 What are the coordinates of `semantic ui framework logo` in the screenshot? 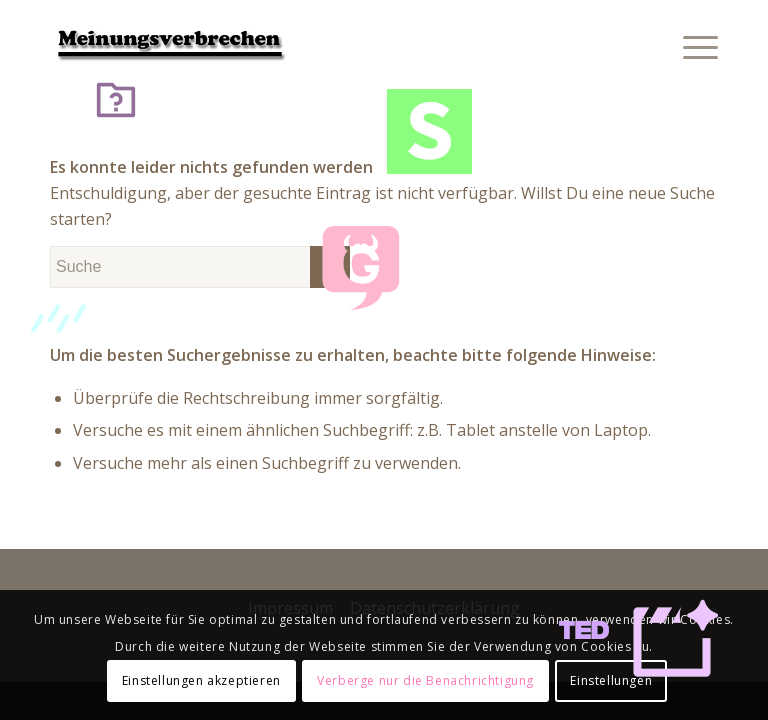 It's located at (429, 131).